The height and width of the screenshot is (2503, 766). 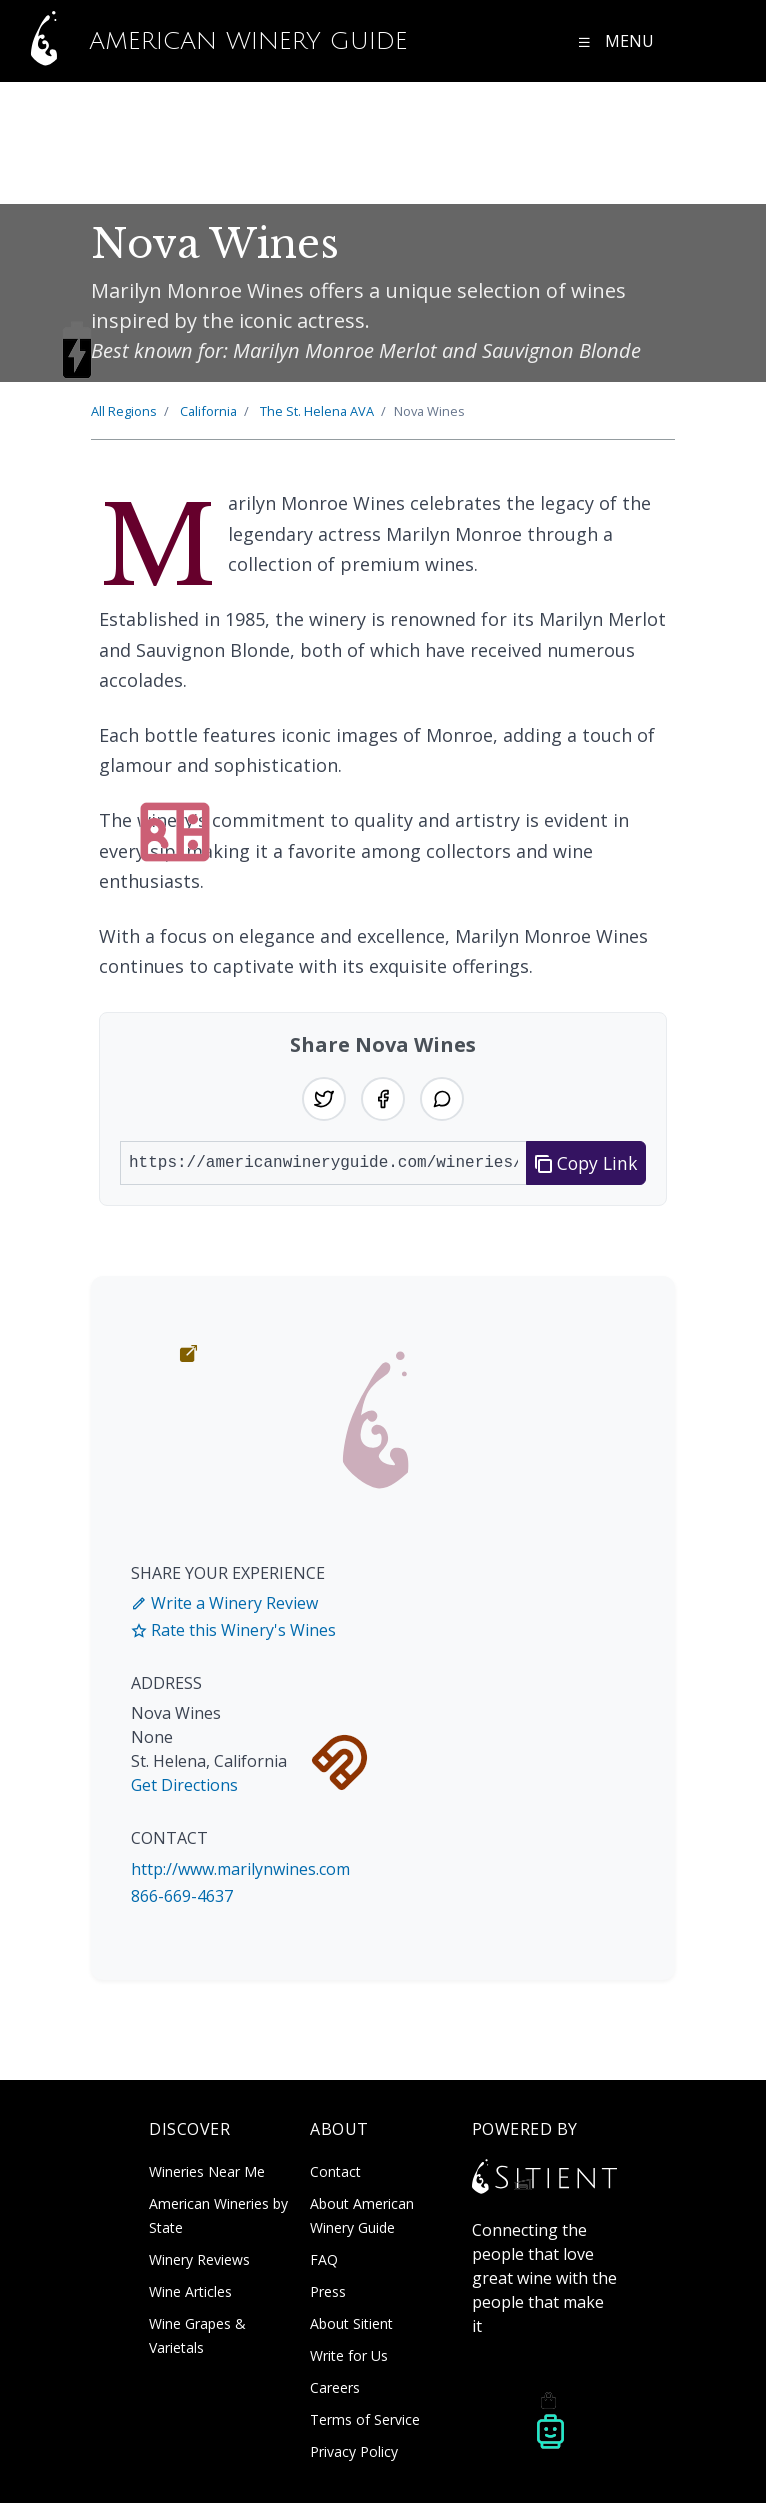 What do you see at coordinates (548, 2401) in the screenshot?
I see `view your shopping bag` at bounding box center [548, 2401].